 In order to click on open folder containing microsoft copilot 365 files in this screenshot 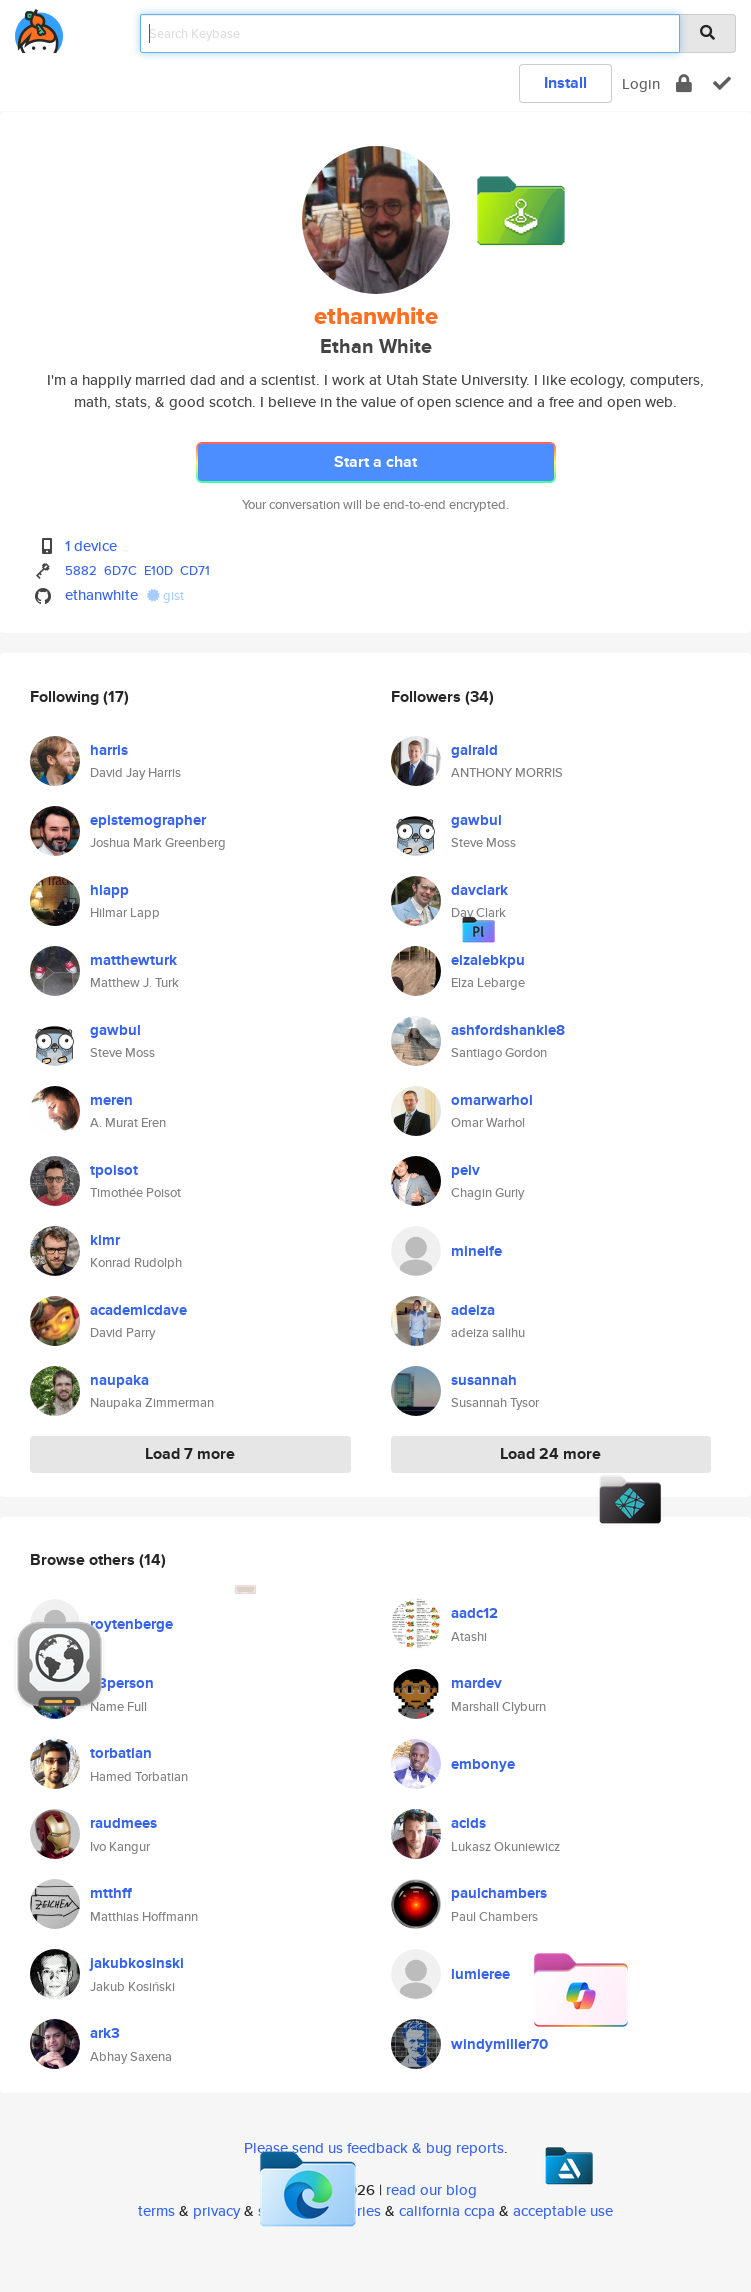, I will do `click(580, 1992)`.